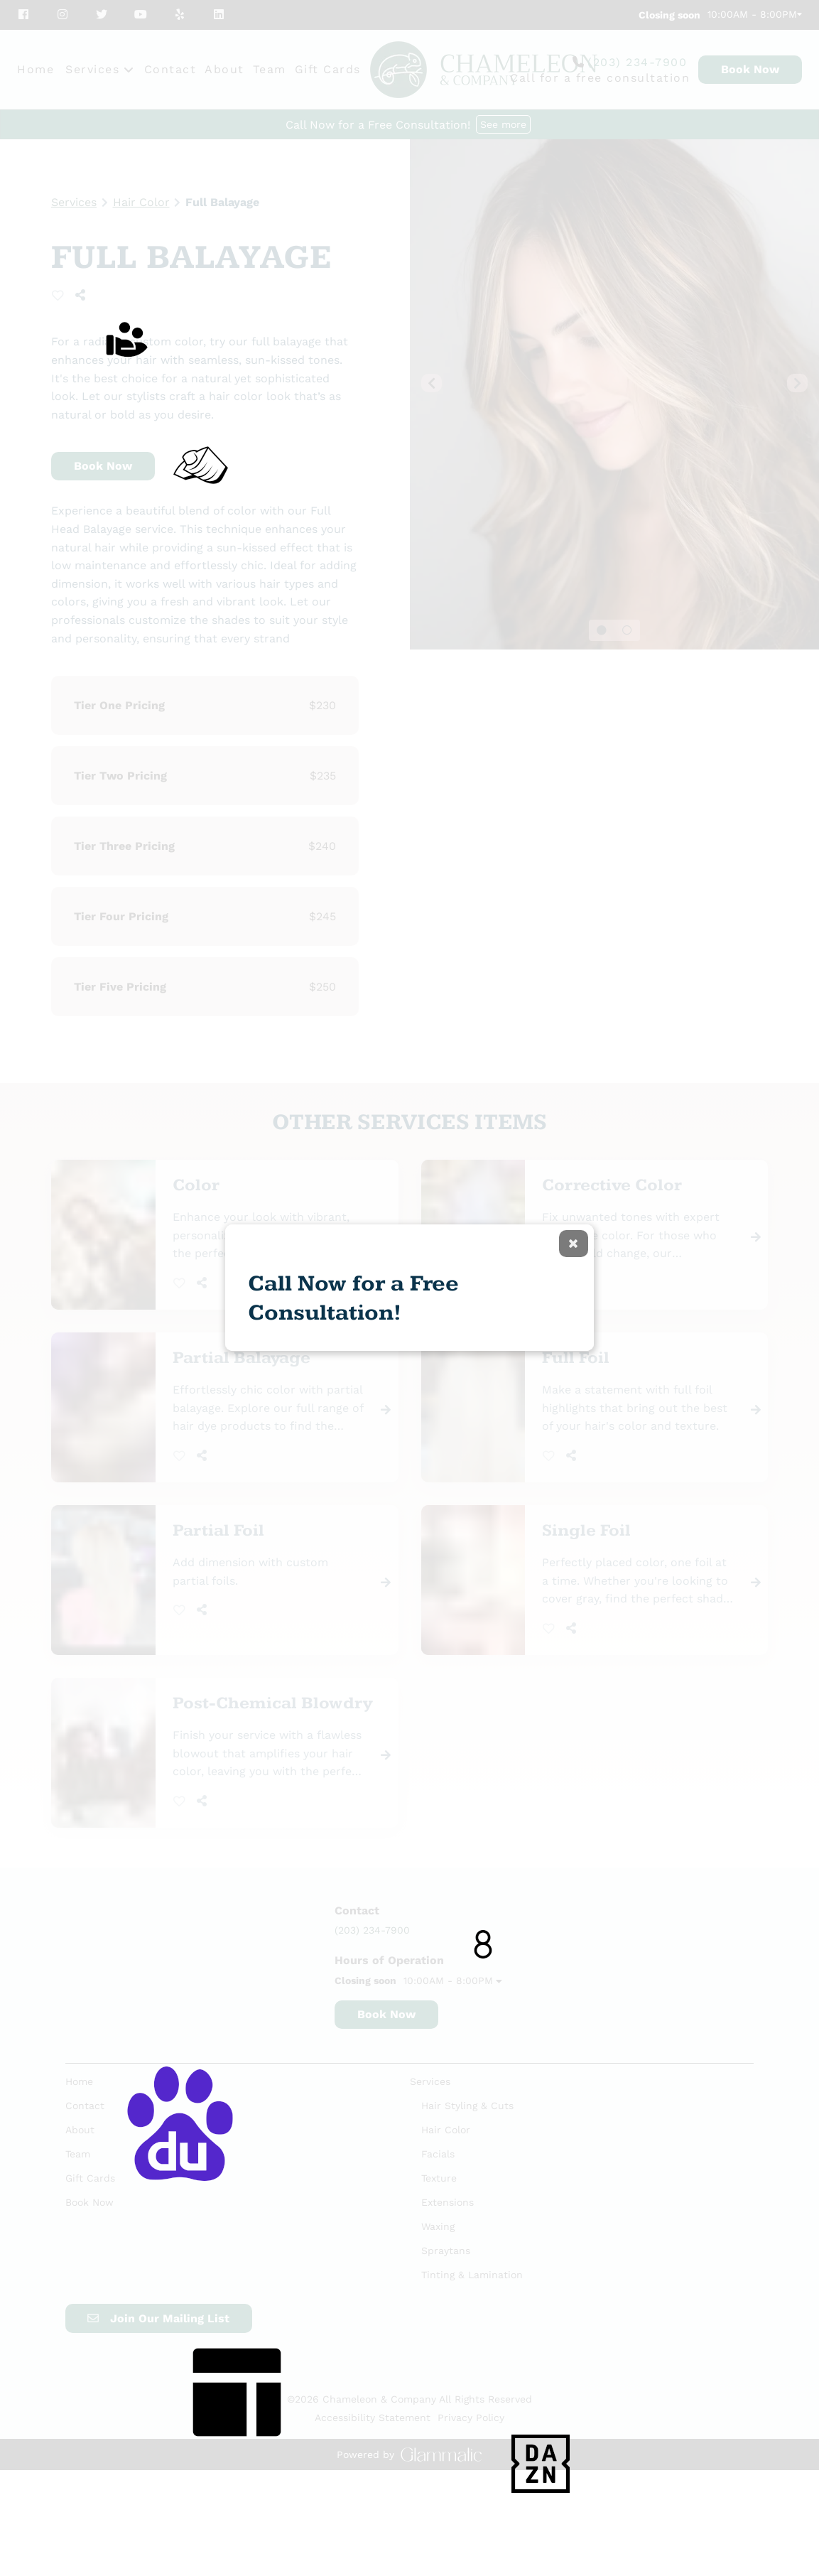  I want to click on make a payment or send money, so click(126, 340).